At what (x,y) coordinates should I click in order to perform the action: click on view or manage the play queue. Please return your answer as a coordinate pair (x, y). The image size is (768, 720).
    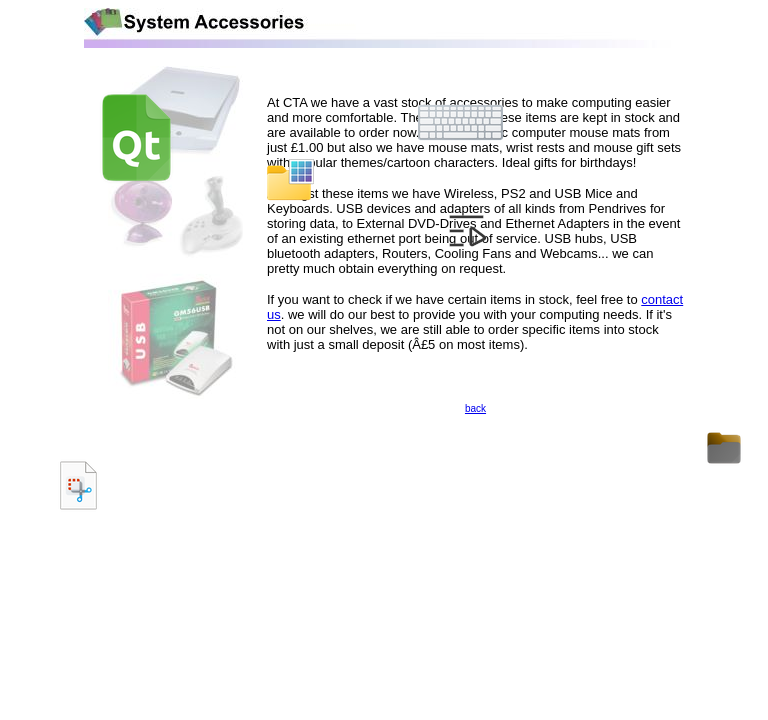
    Looking at the image, I should click on (466, 229).